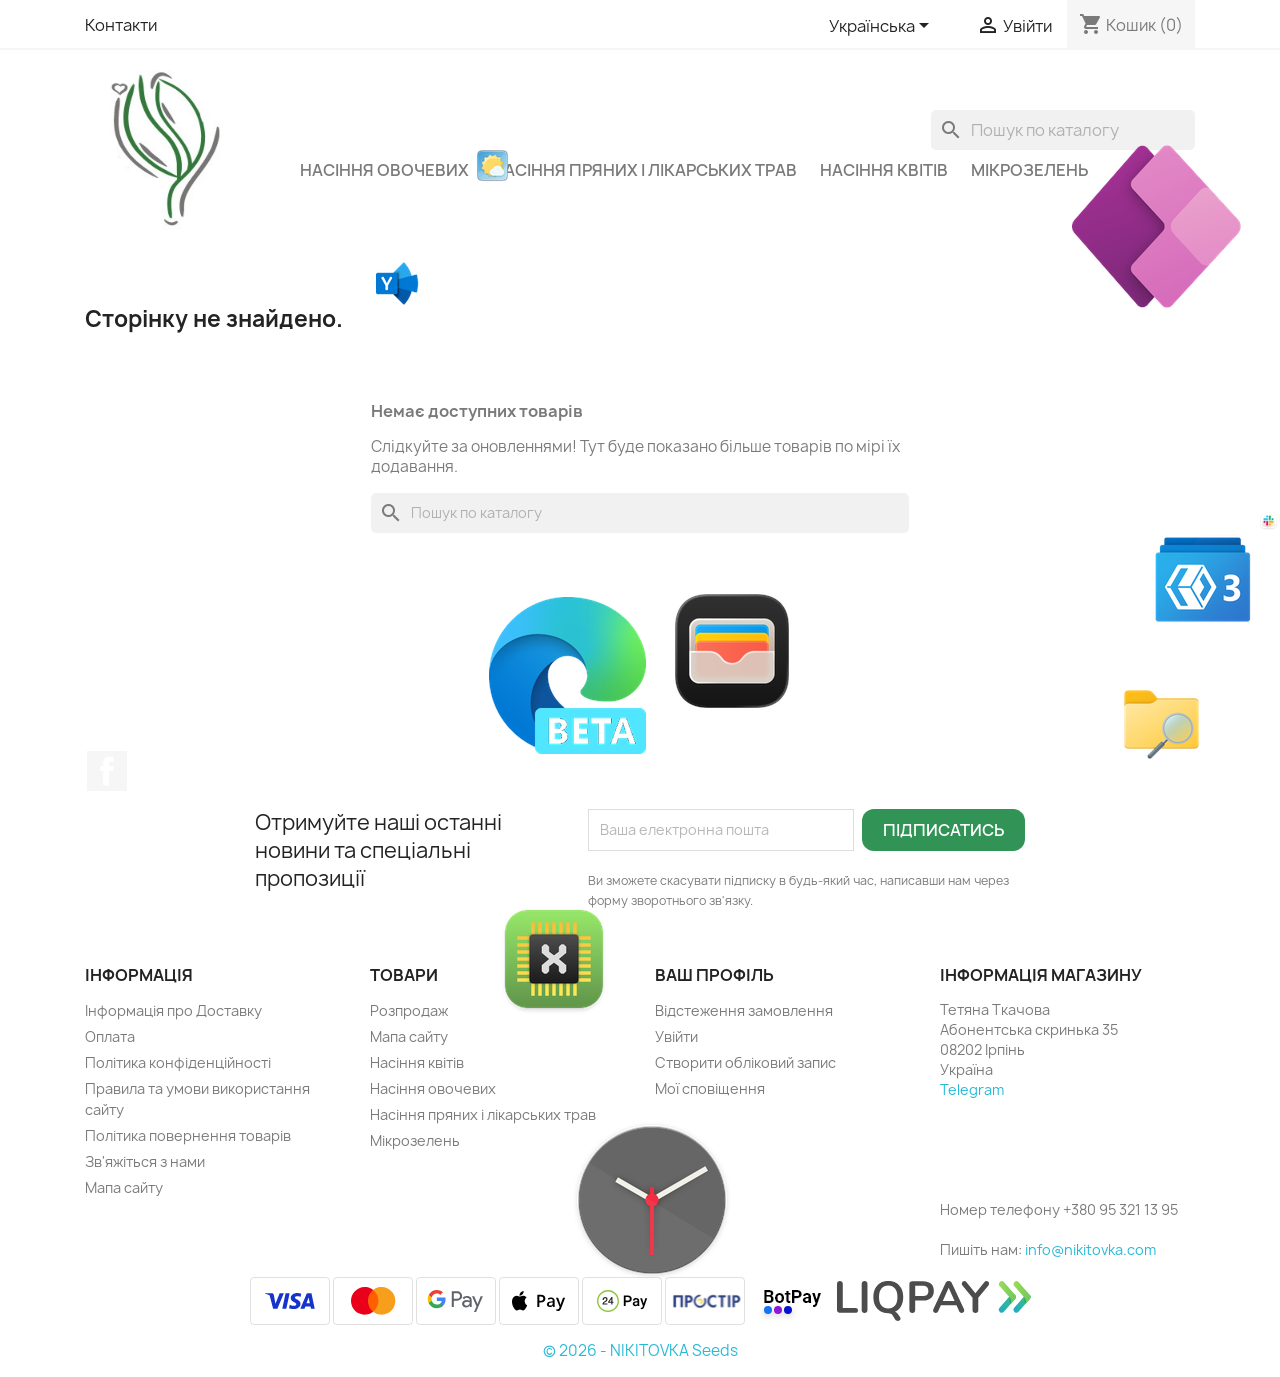 This screenshot has width=1280, height=1377. What do you see at coordinates (1202, 581) in the screenshot?
I see `open Unity 3 game development environment` at bounding box center [1202, 581].